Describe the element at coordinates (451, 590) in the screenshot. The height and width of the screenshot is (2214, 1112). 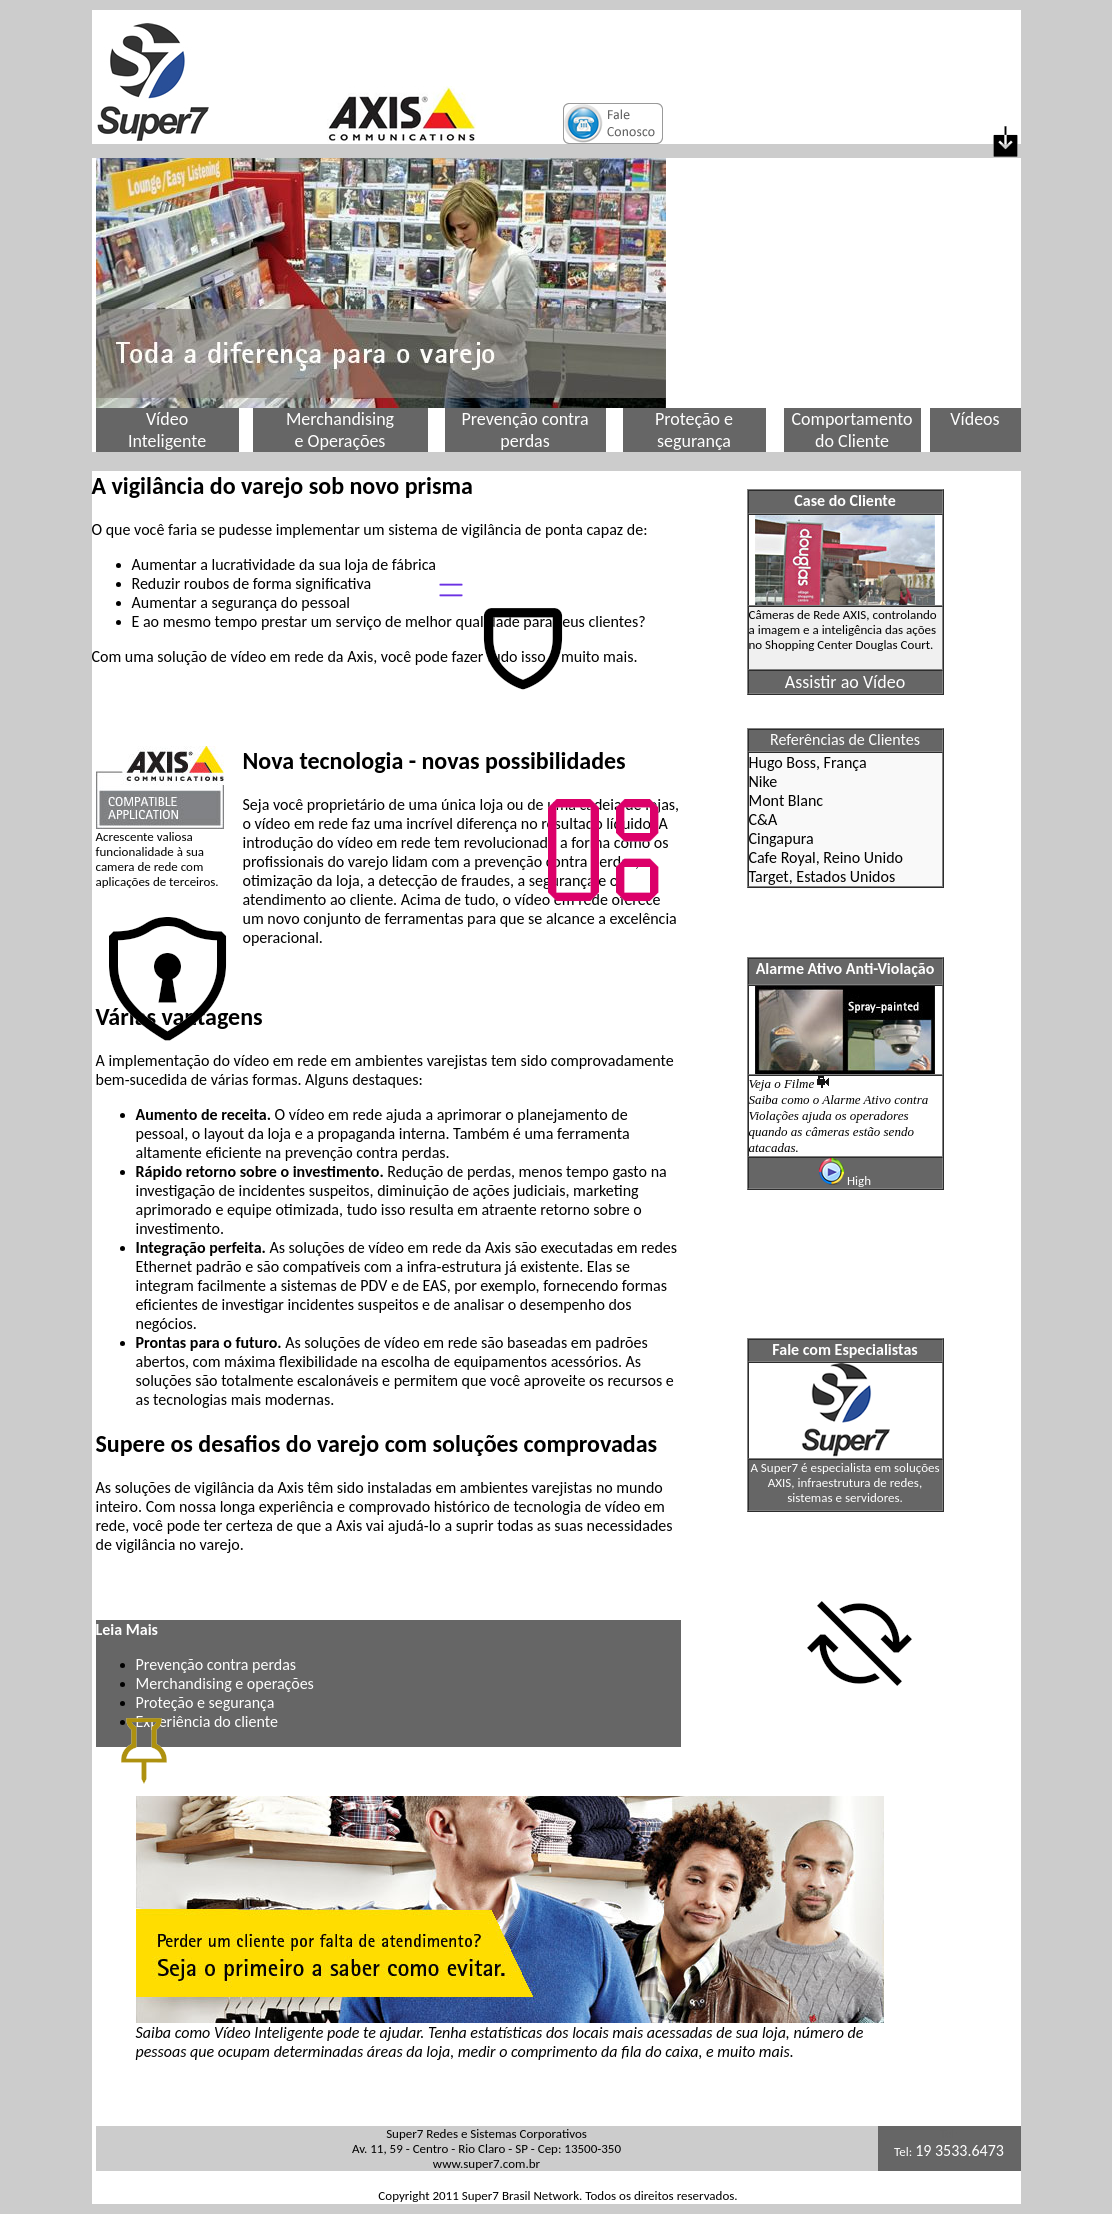
I see `open menu or navigation options` at that location.